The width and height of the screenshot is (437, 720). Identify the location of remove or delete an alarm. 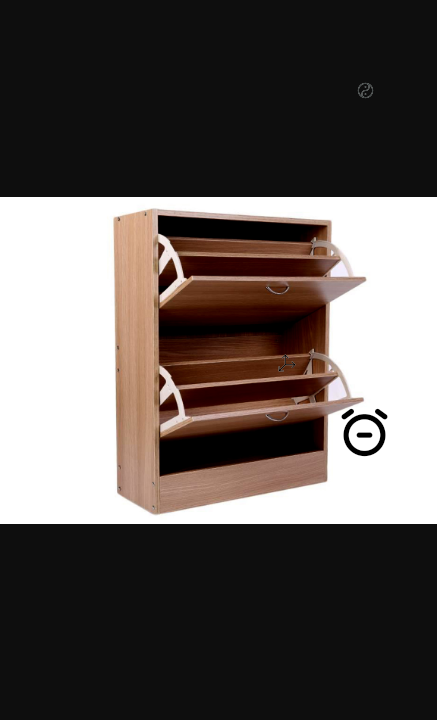
(364, 432).